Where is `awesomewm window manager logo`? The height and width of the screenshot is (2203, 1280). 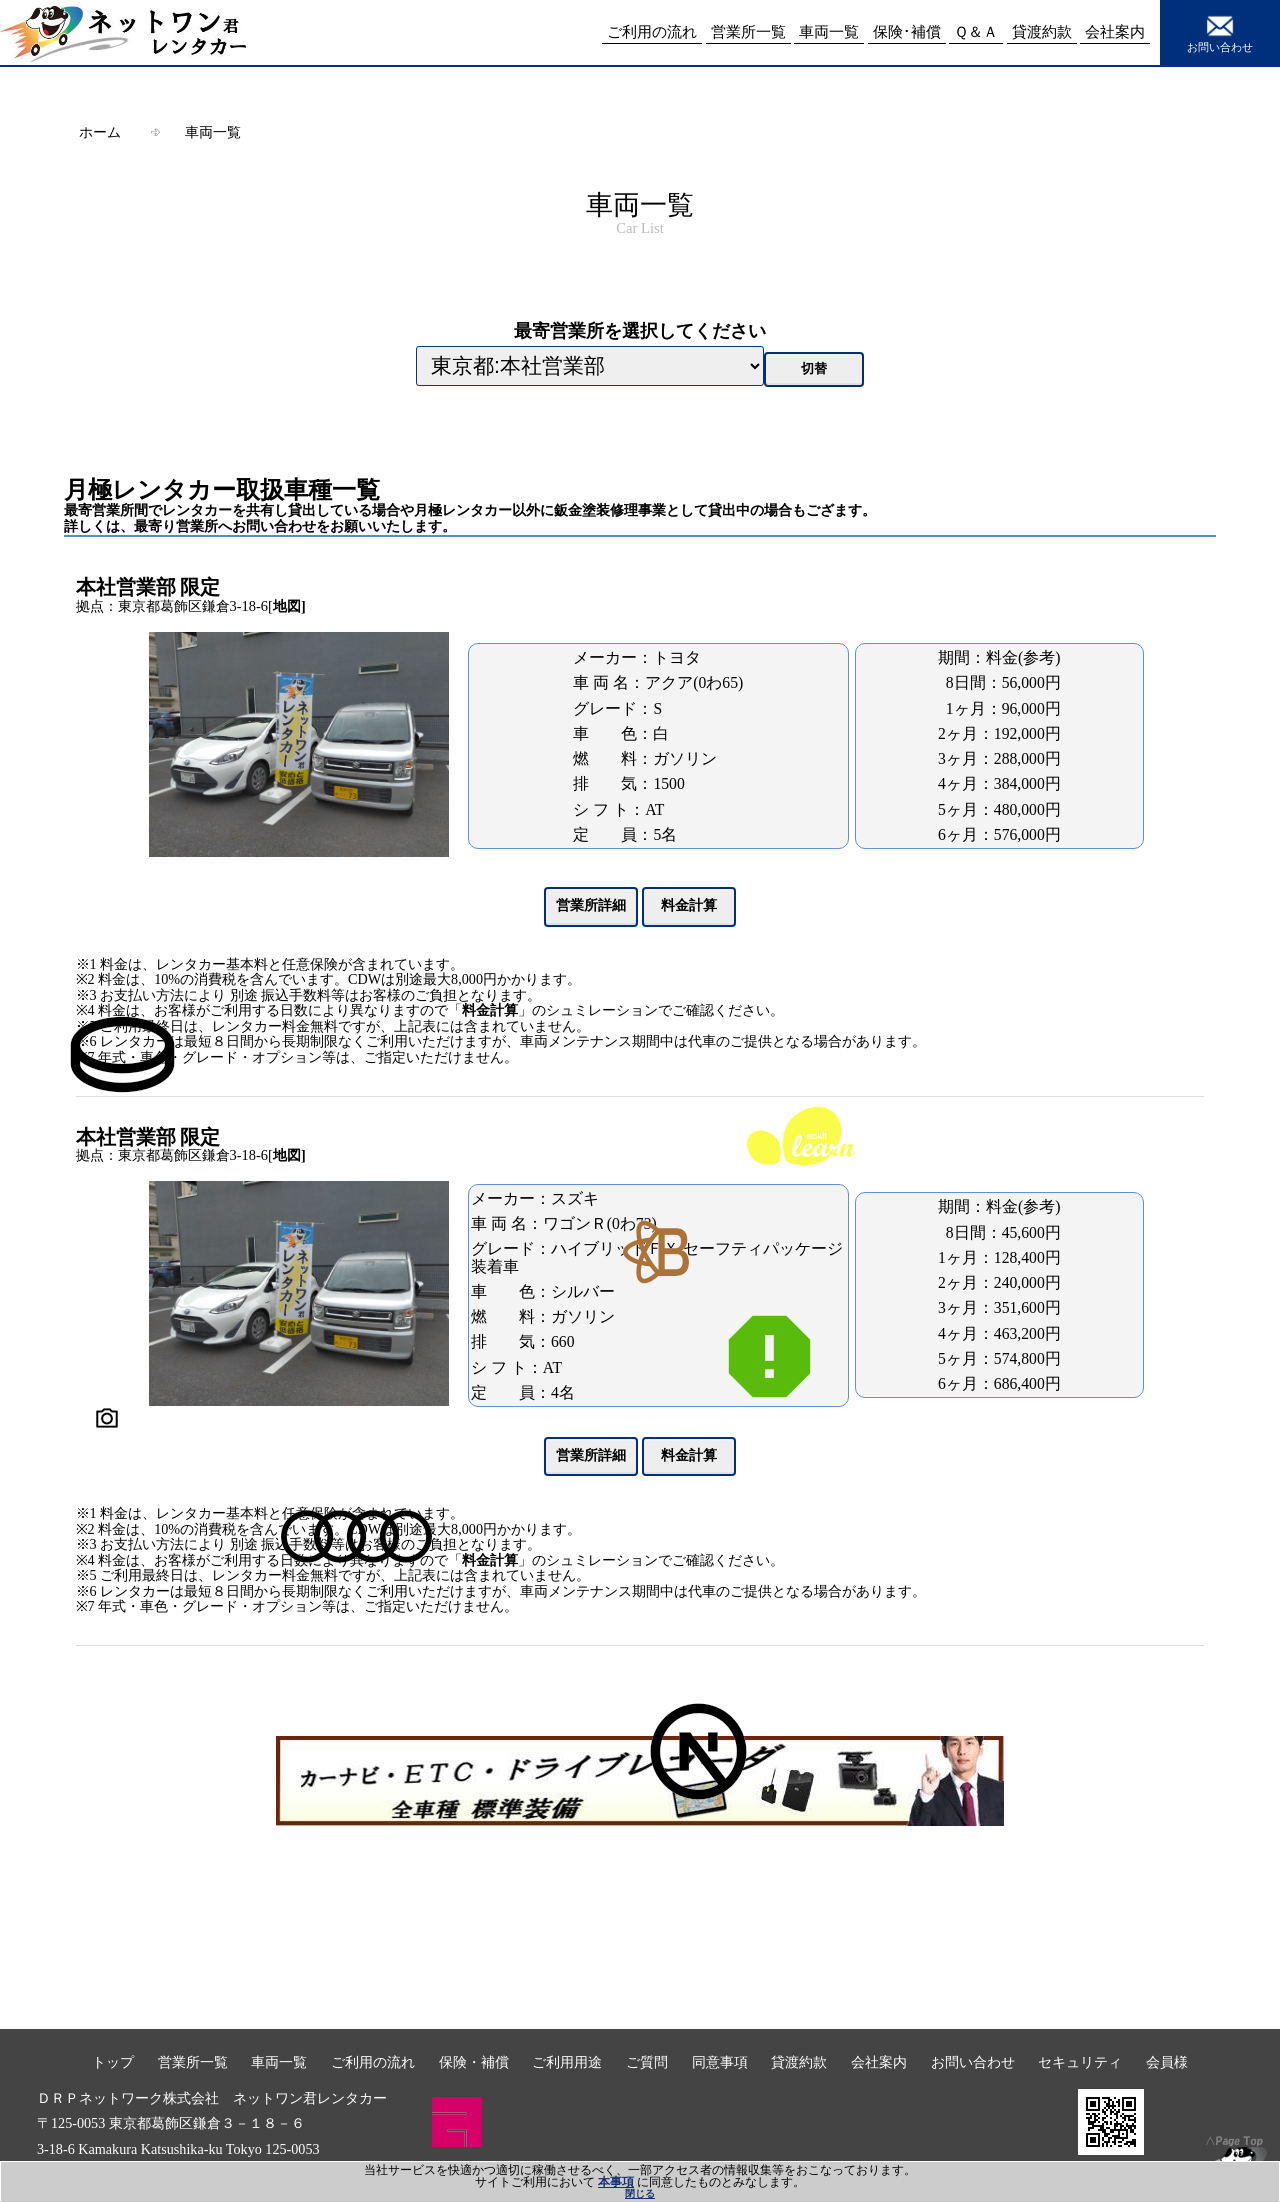
awesomewm window manager logo is located at coordinates (457, 2122).